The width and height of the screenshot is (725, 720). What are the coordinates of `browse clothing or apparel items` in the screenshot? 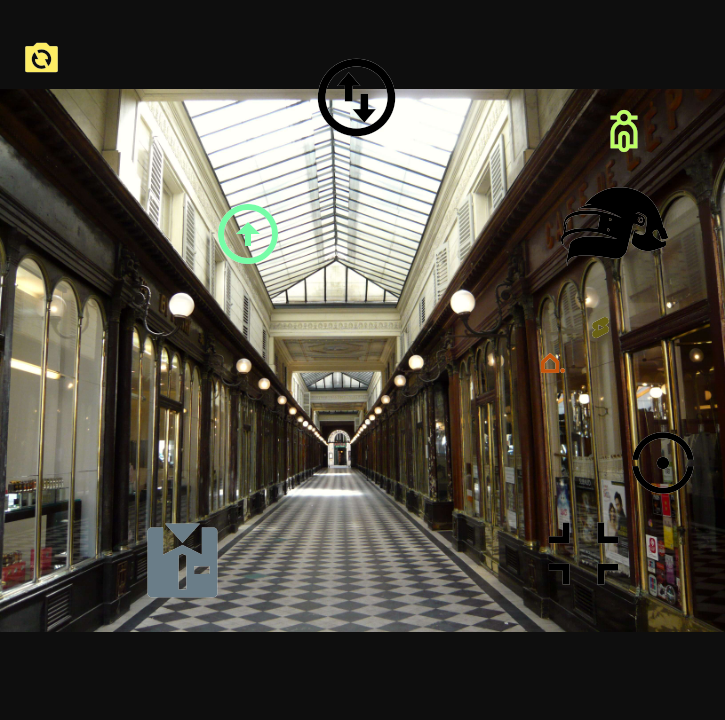 It's located at (182, 558).